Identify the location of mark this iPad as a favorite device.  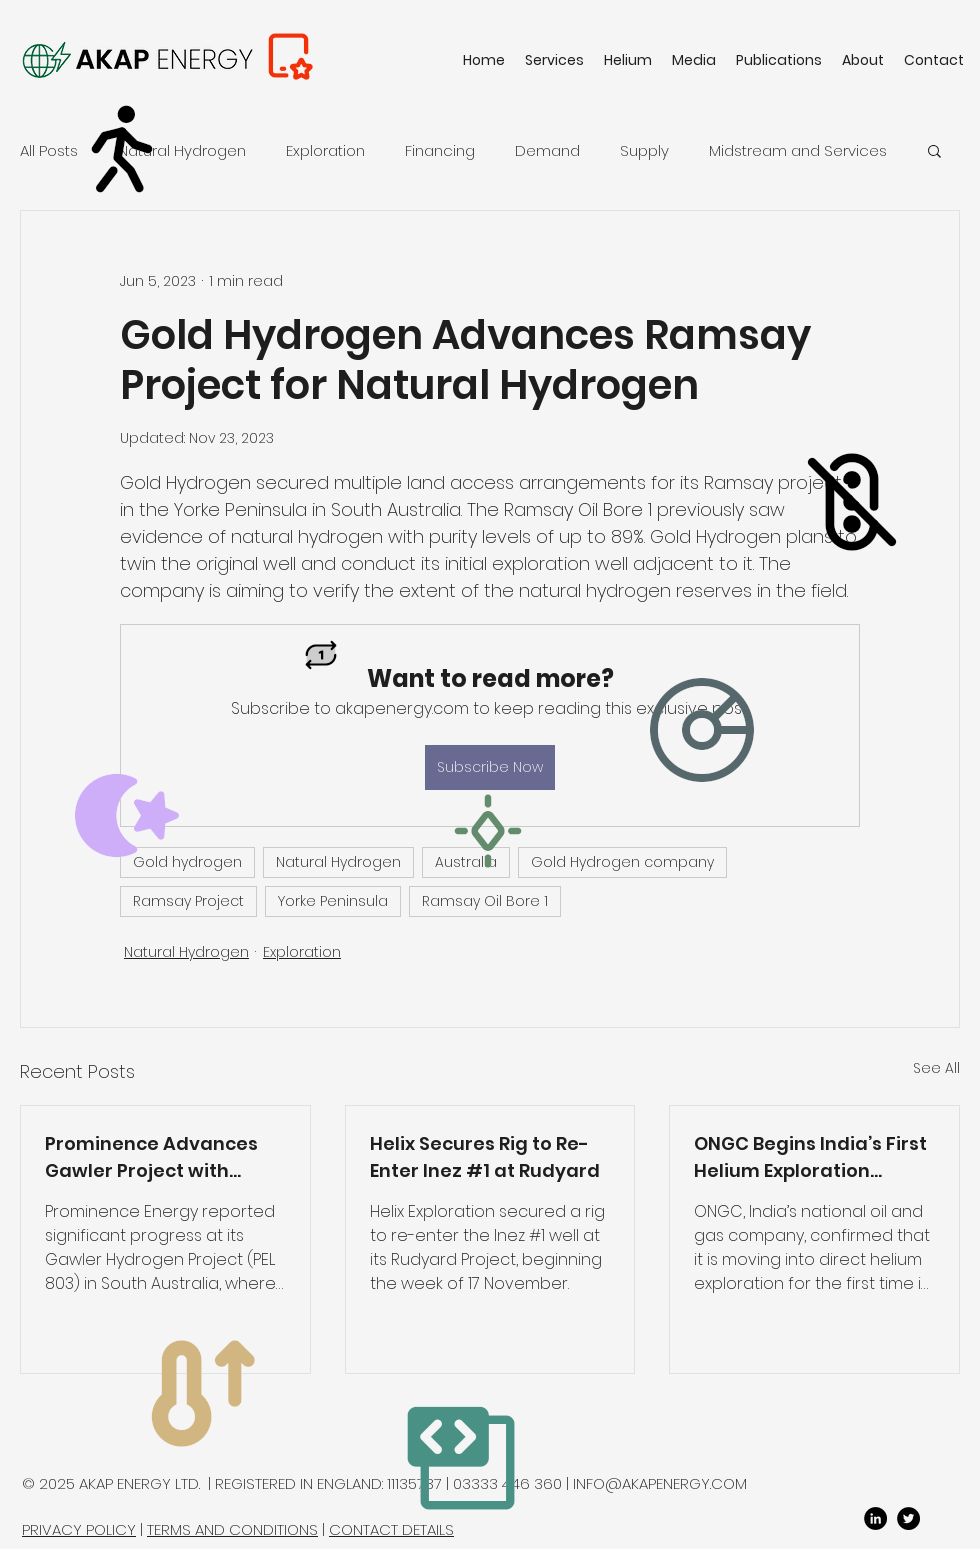
(288, 55).